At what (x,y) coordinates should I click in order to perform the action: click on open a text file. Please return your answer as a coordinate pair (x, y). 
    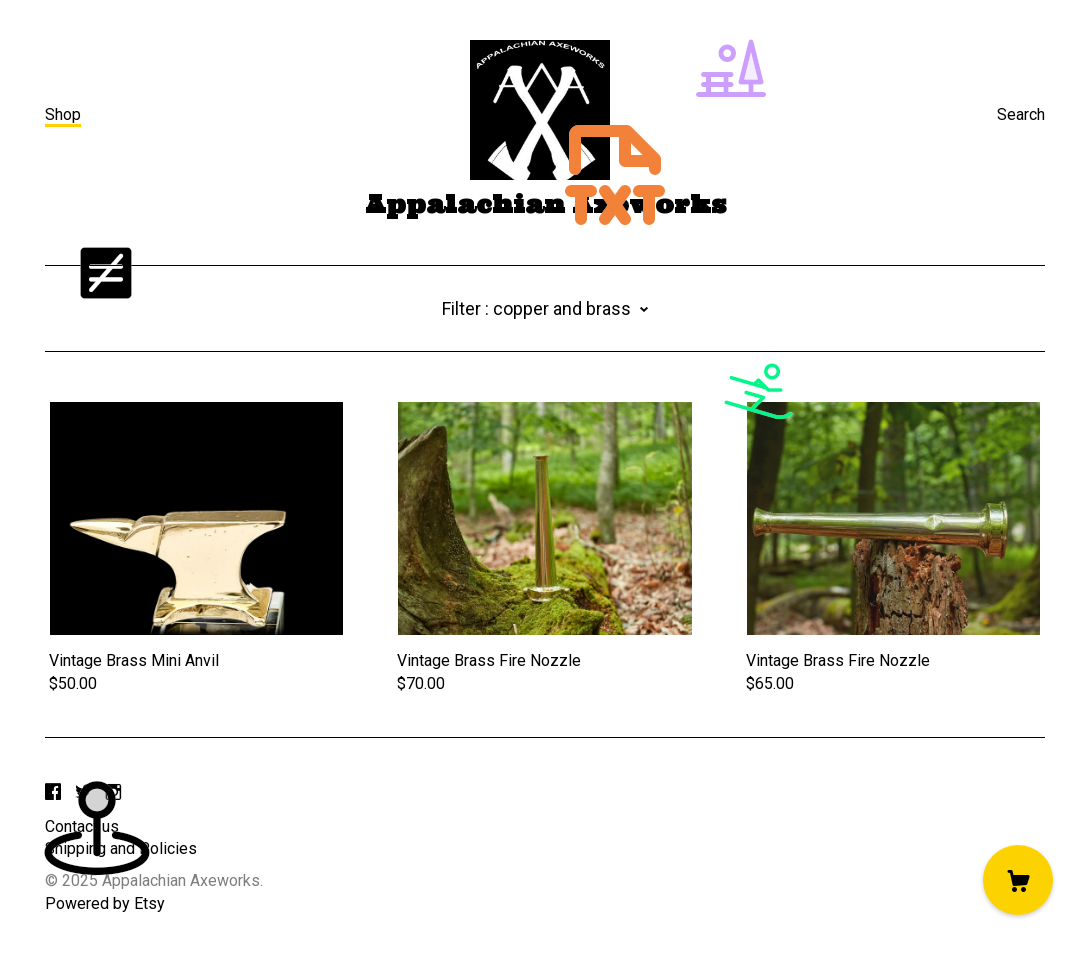
    Looking at the image, I should click on (615, 179).